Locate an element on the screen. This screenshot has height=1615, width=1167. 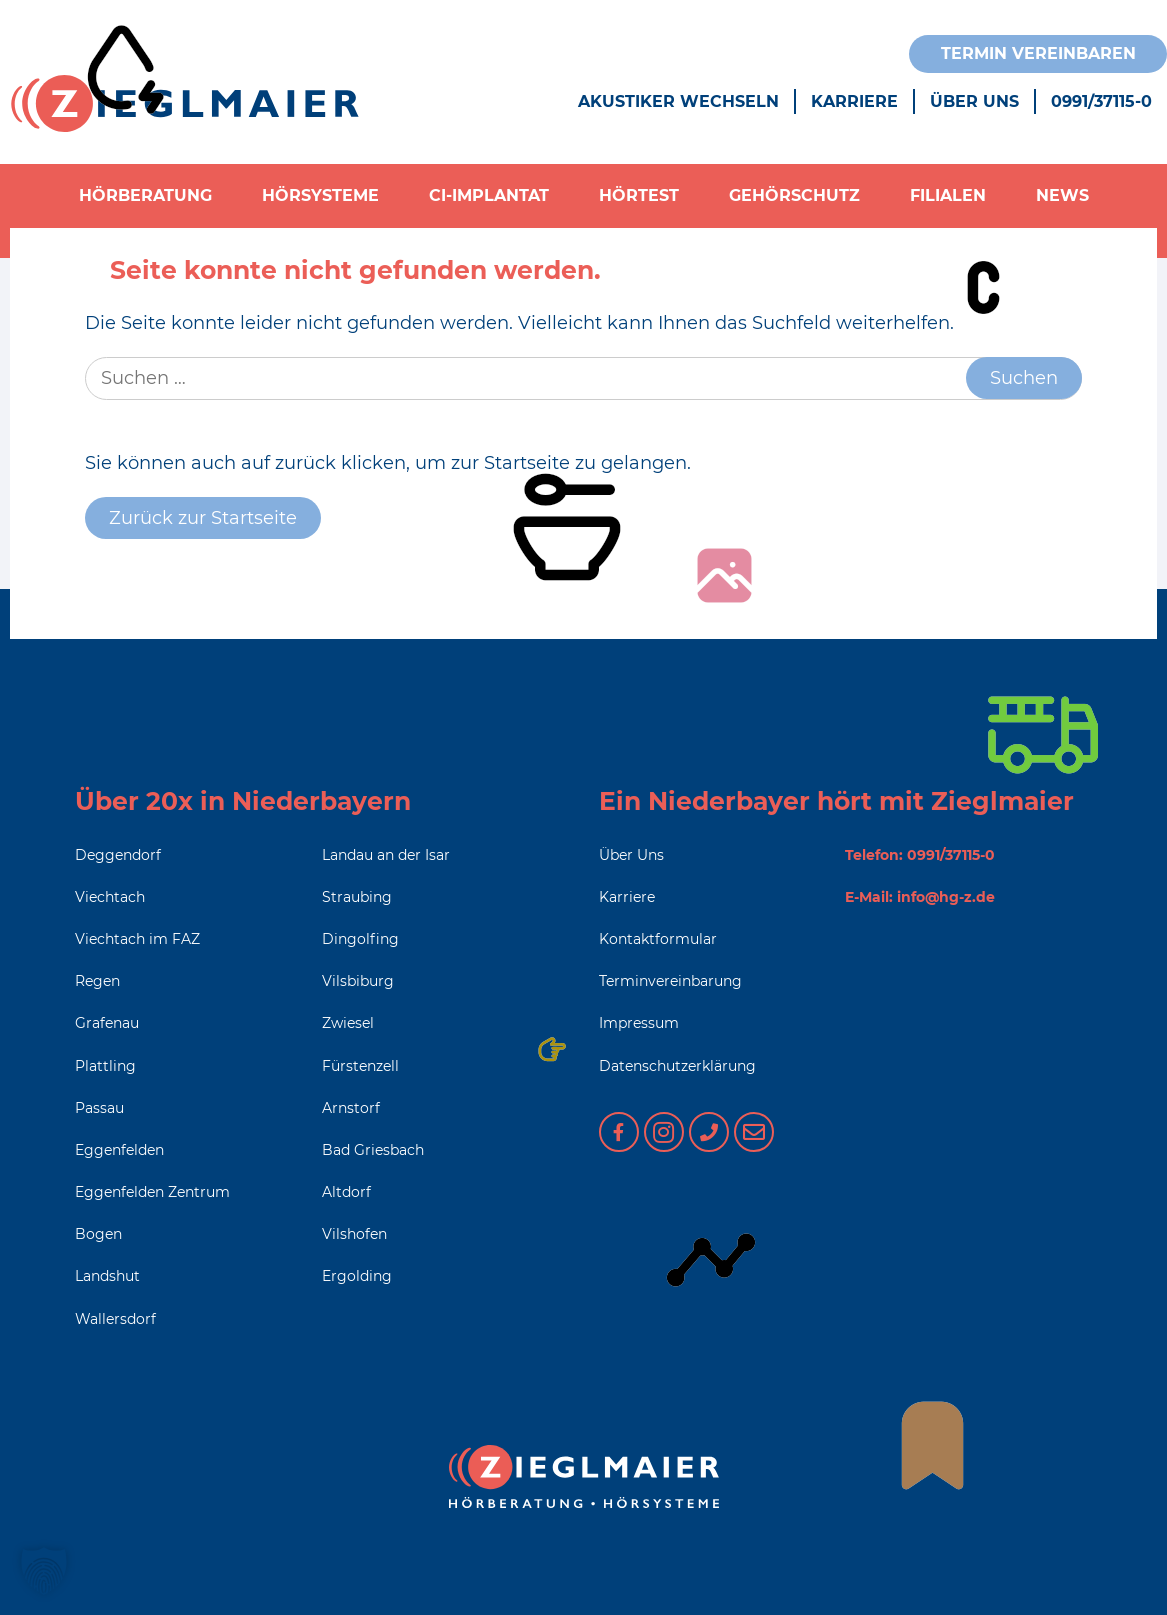
view photos or images is located at coordinates (724, 575).